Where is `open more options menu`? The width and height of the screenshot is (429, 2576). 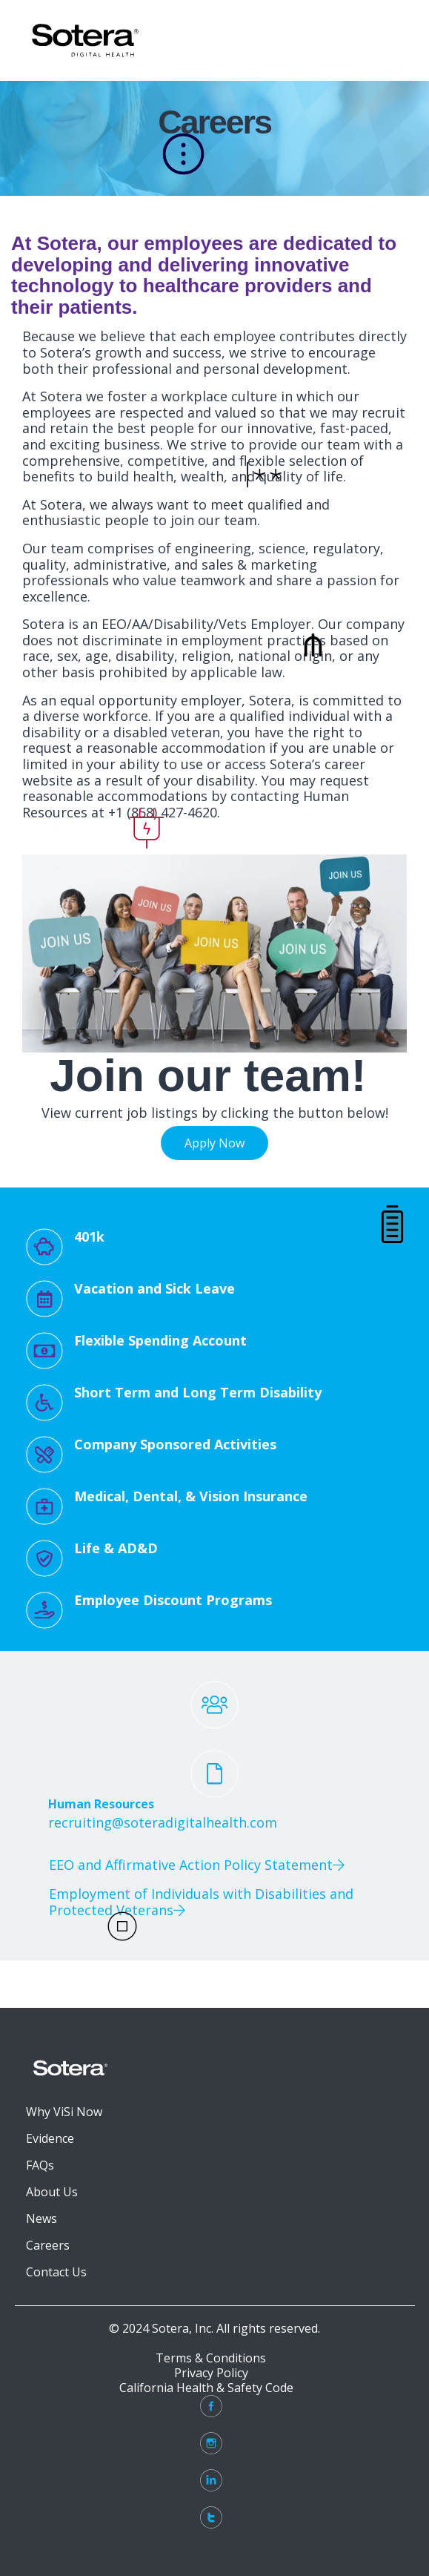 open more options menu is located at coordinates (183, 154).